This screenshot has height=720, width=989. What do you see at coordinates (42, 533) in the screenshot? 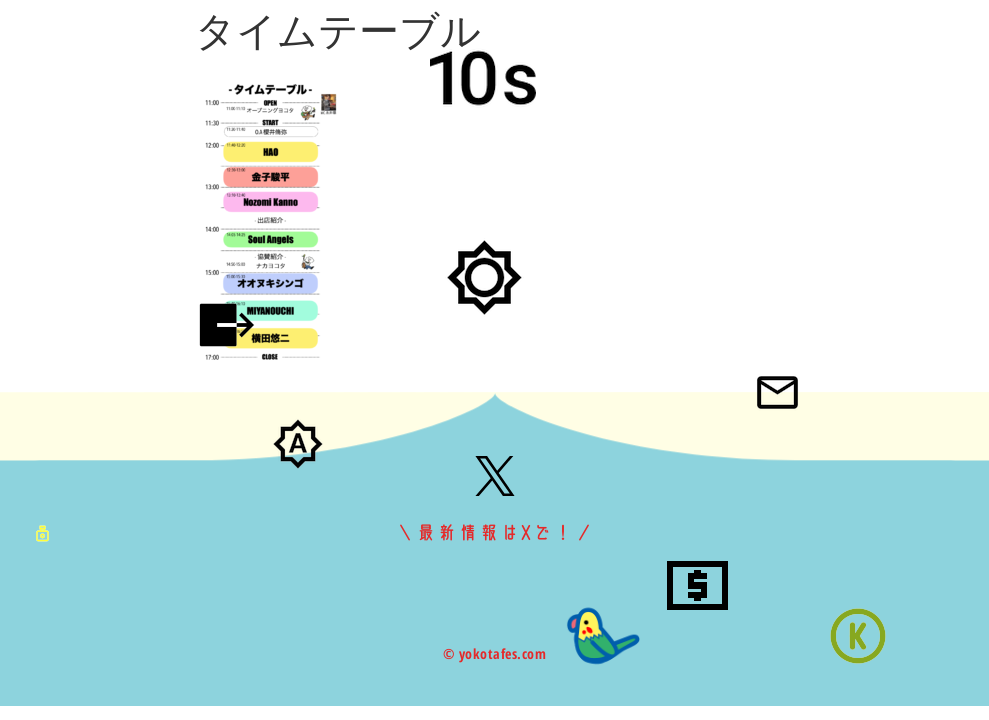
I see `browse perfume or fragrance products` at bounding box center [42, 533].